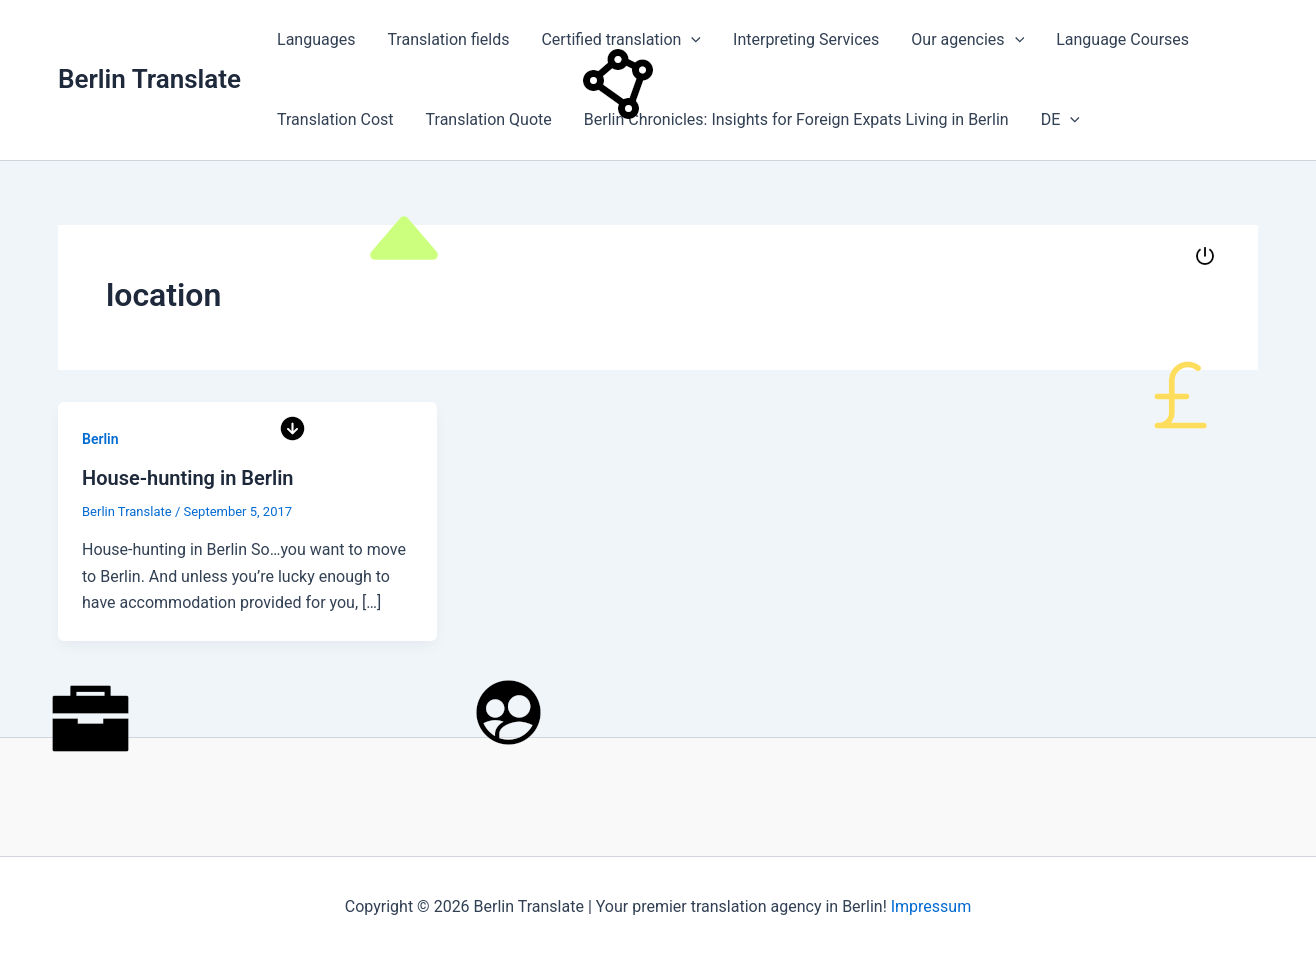 Image resolution: width=1316 pixels, height=957 pixels. What do you see at coordinates (508, 712) in the screenshot?
I see `view group or team members` at bounding box center [508, 712].